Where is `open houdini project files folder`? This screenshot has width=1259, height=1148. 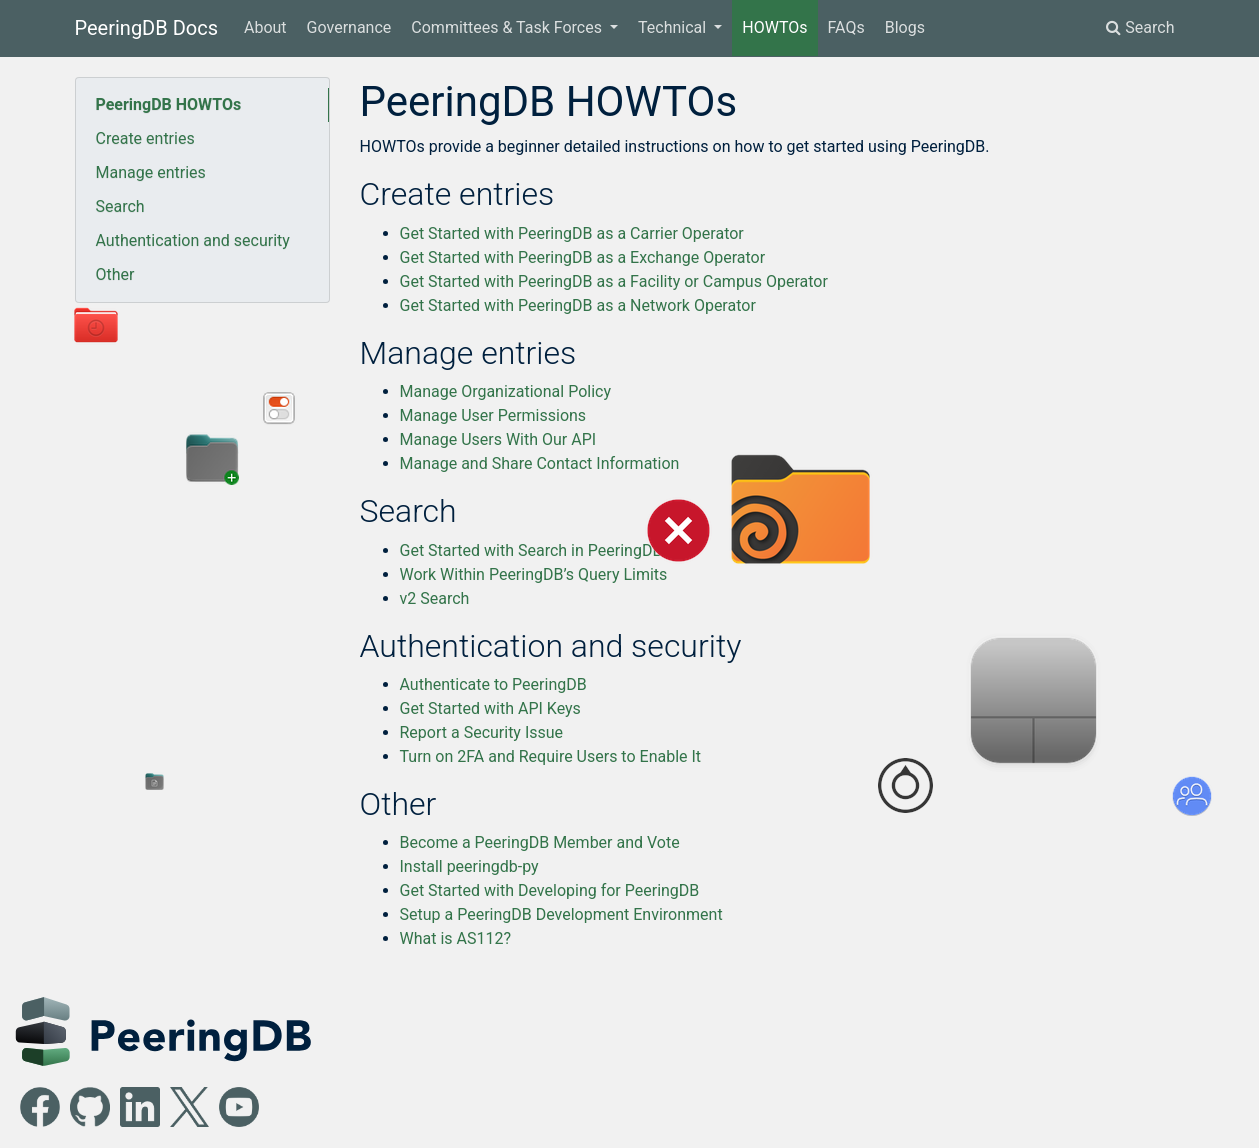
open houdini project files folder is located at coordinates (800, 513).